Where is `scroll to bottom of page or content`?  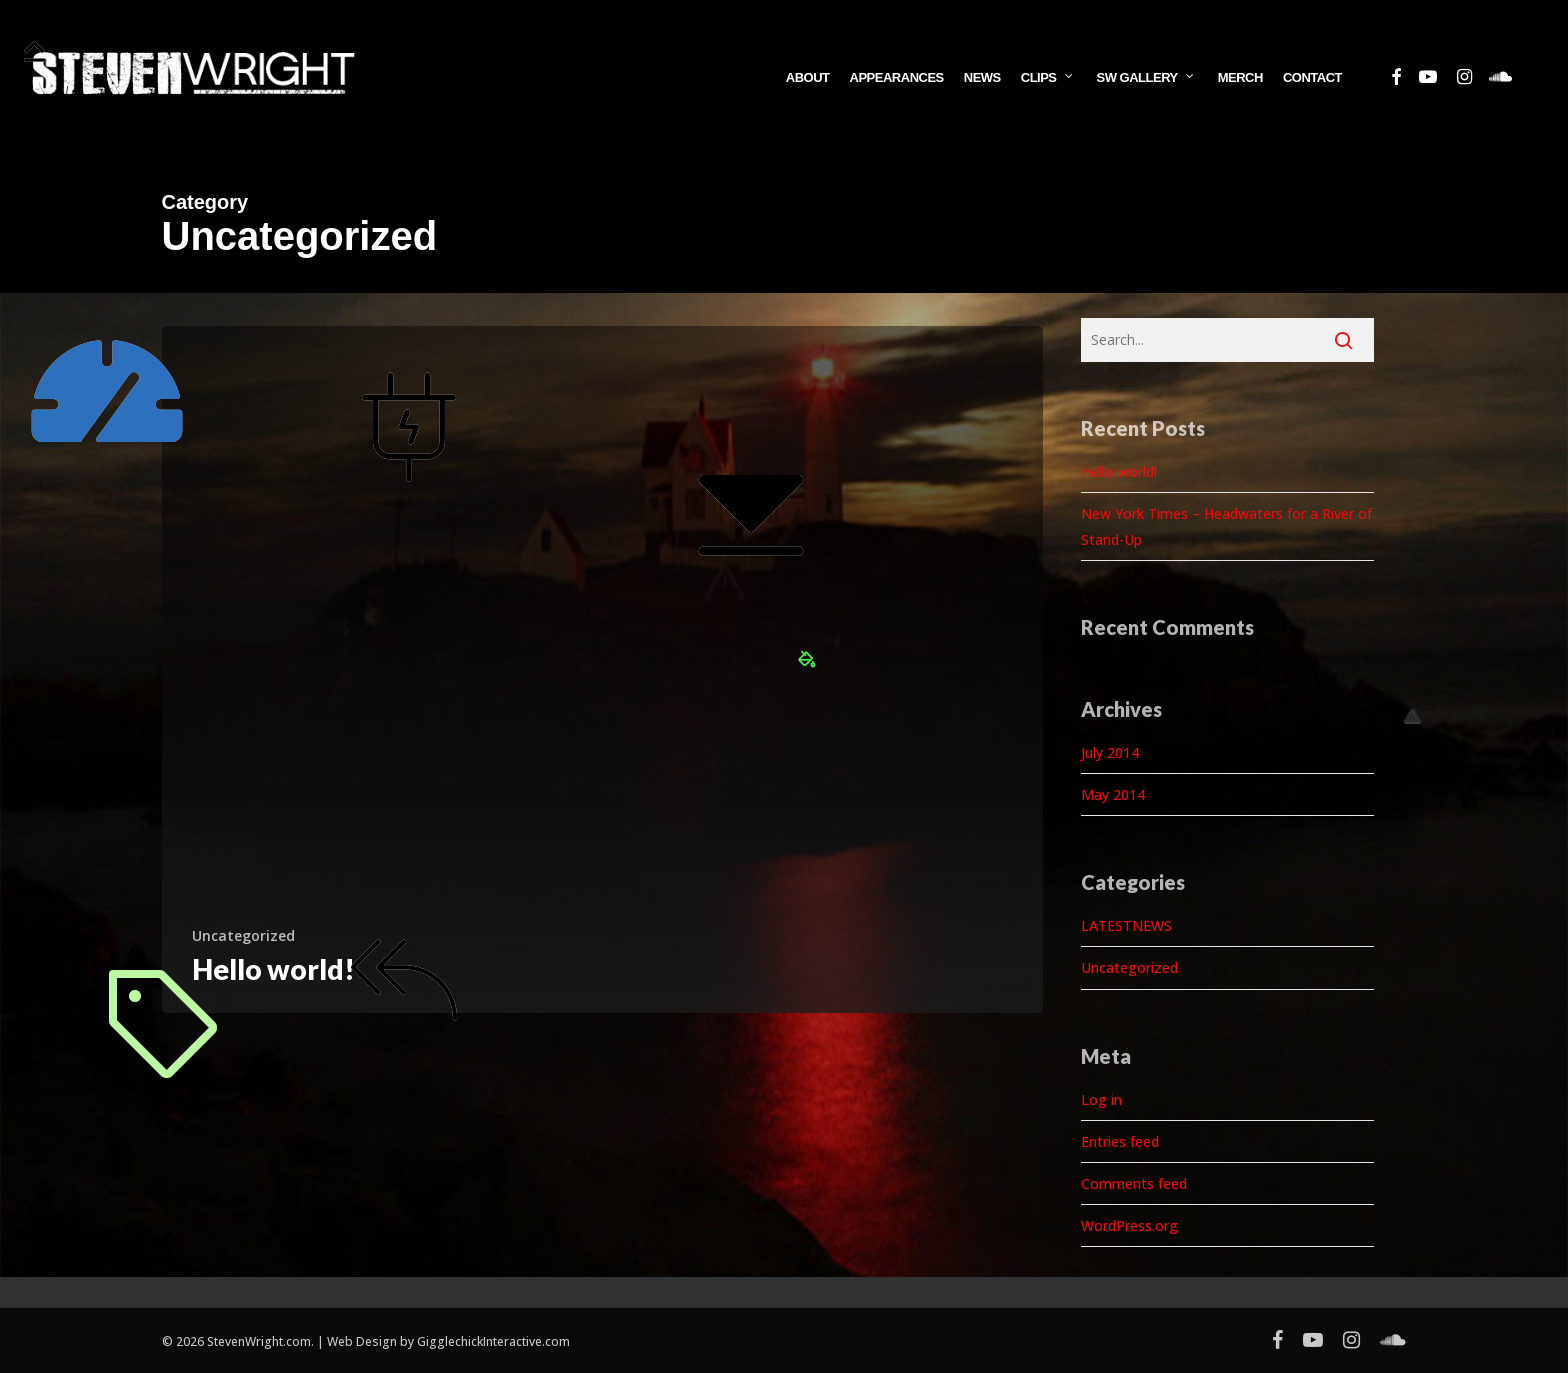 scroll to bottom of page or content is located at coordinates (751, 513).